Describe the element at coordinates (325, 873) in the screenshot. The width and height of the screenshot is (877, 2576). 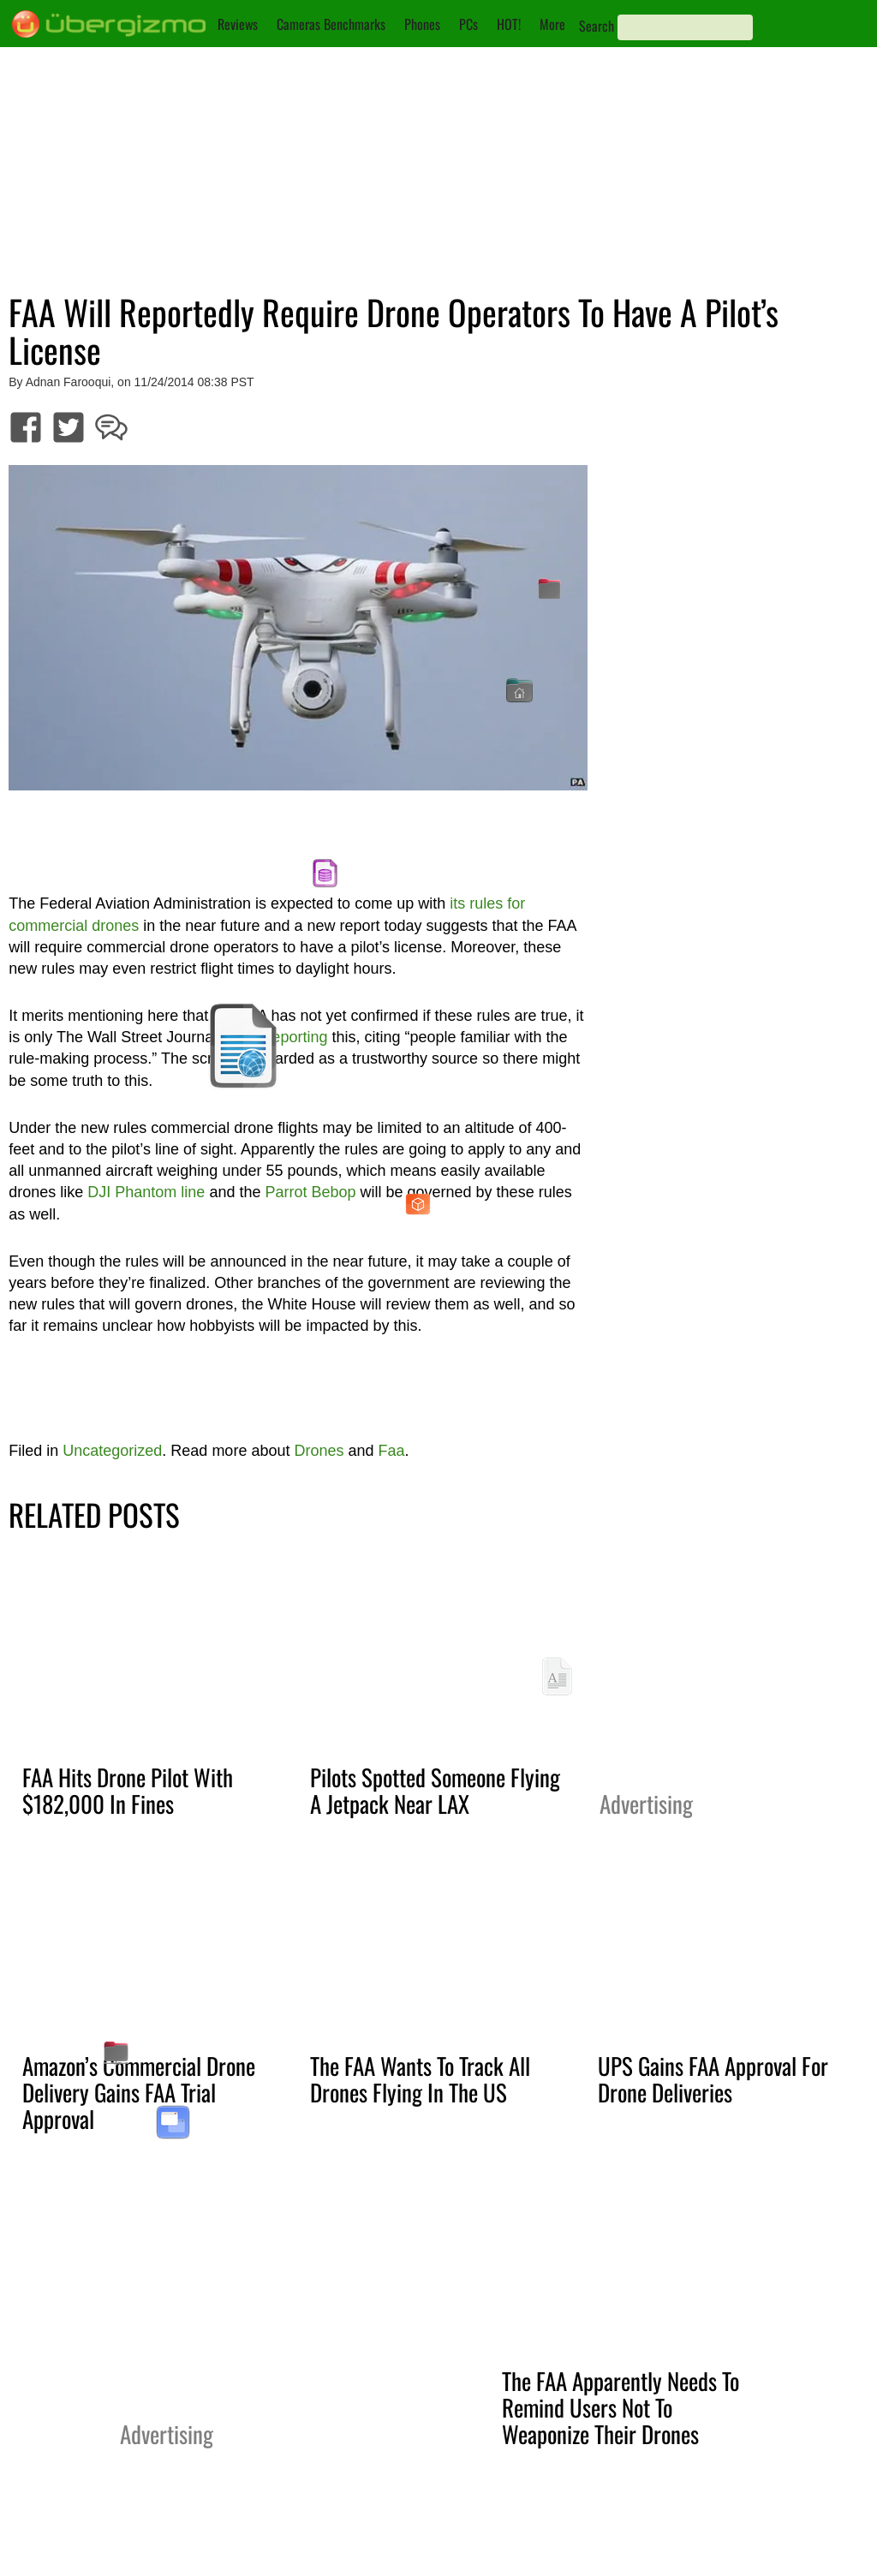
I see `libreoffice base database file` at that location.